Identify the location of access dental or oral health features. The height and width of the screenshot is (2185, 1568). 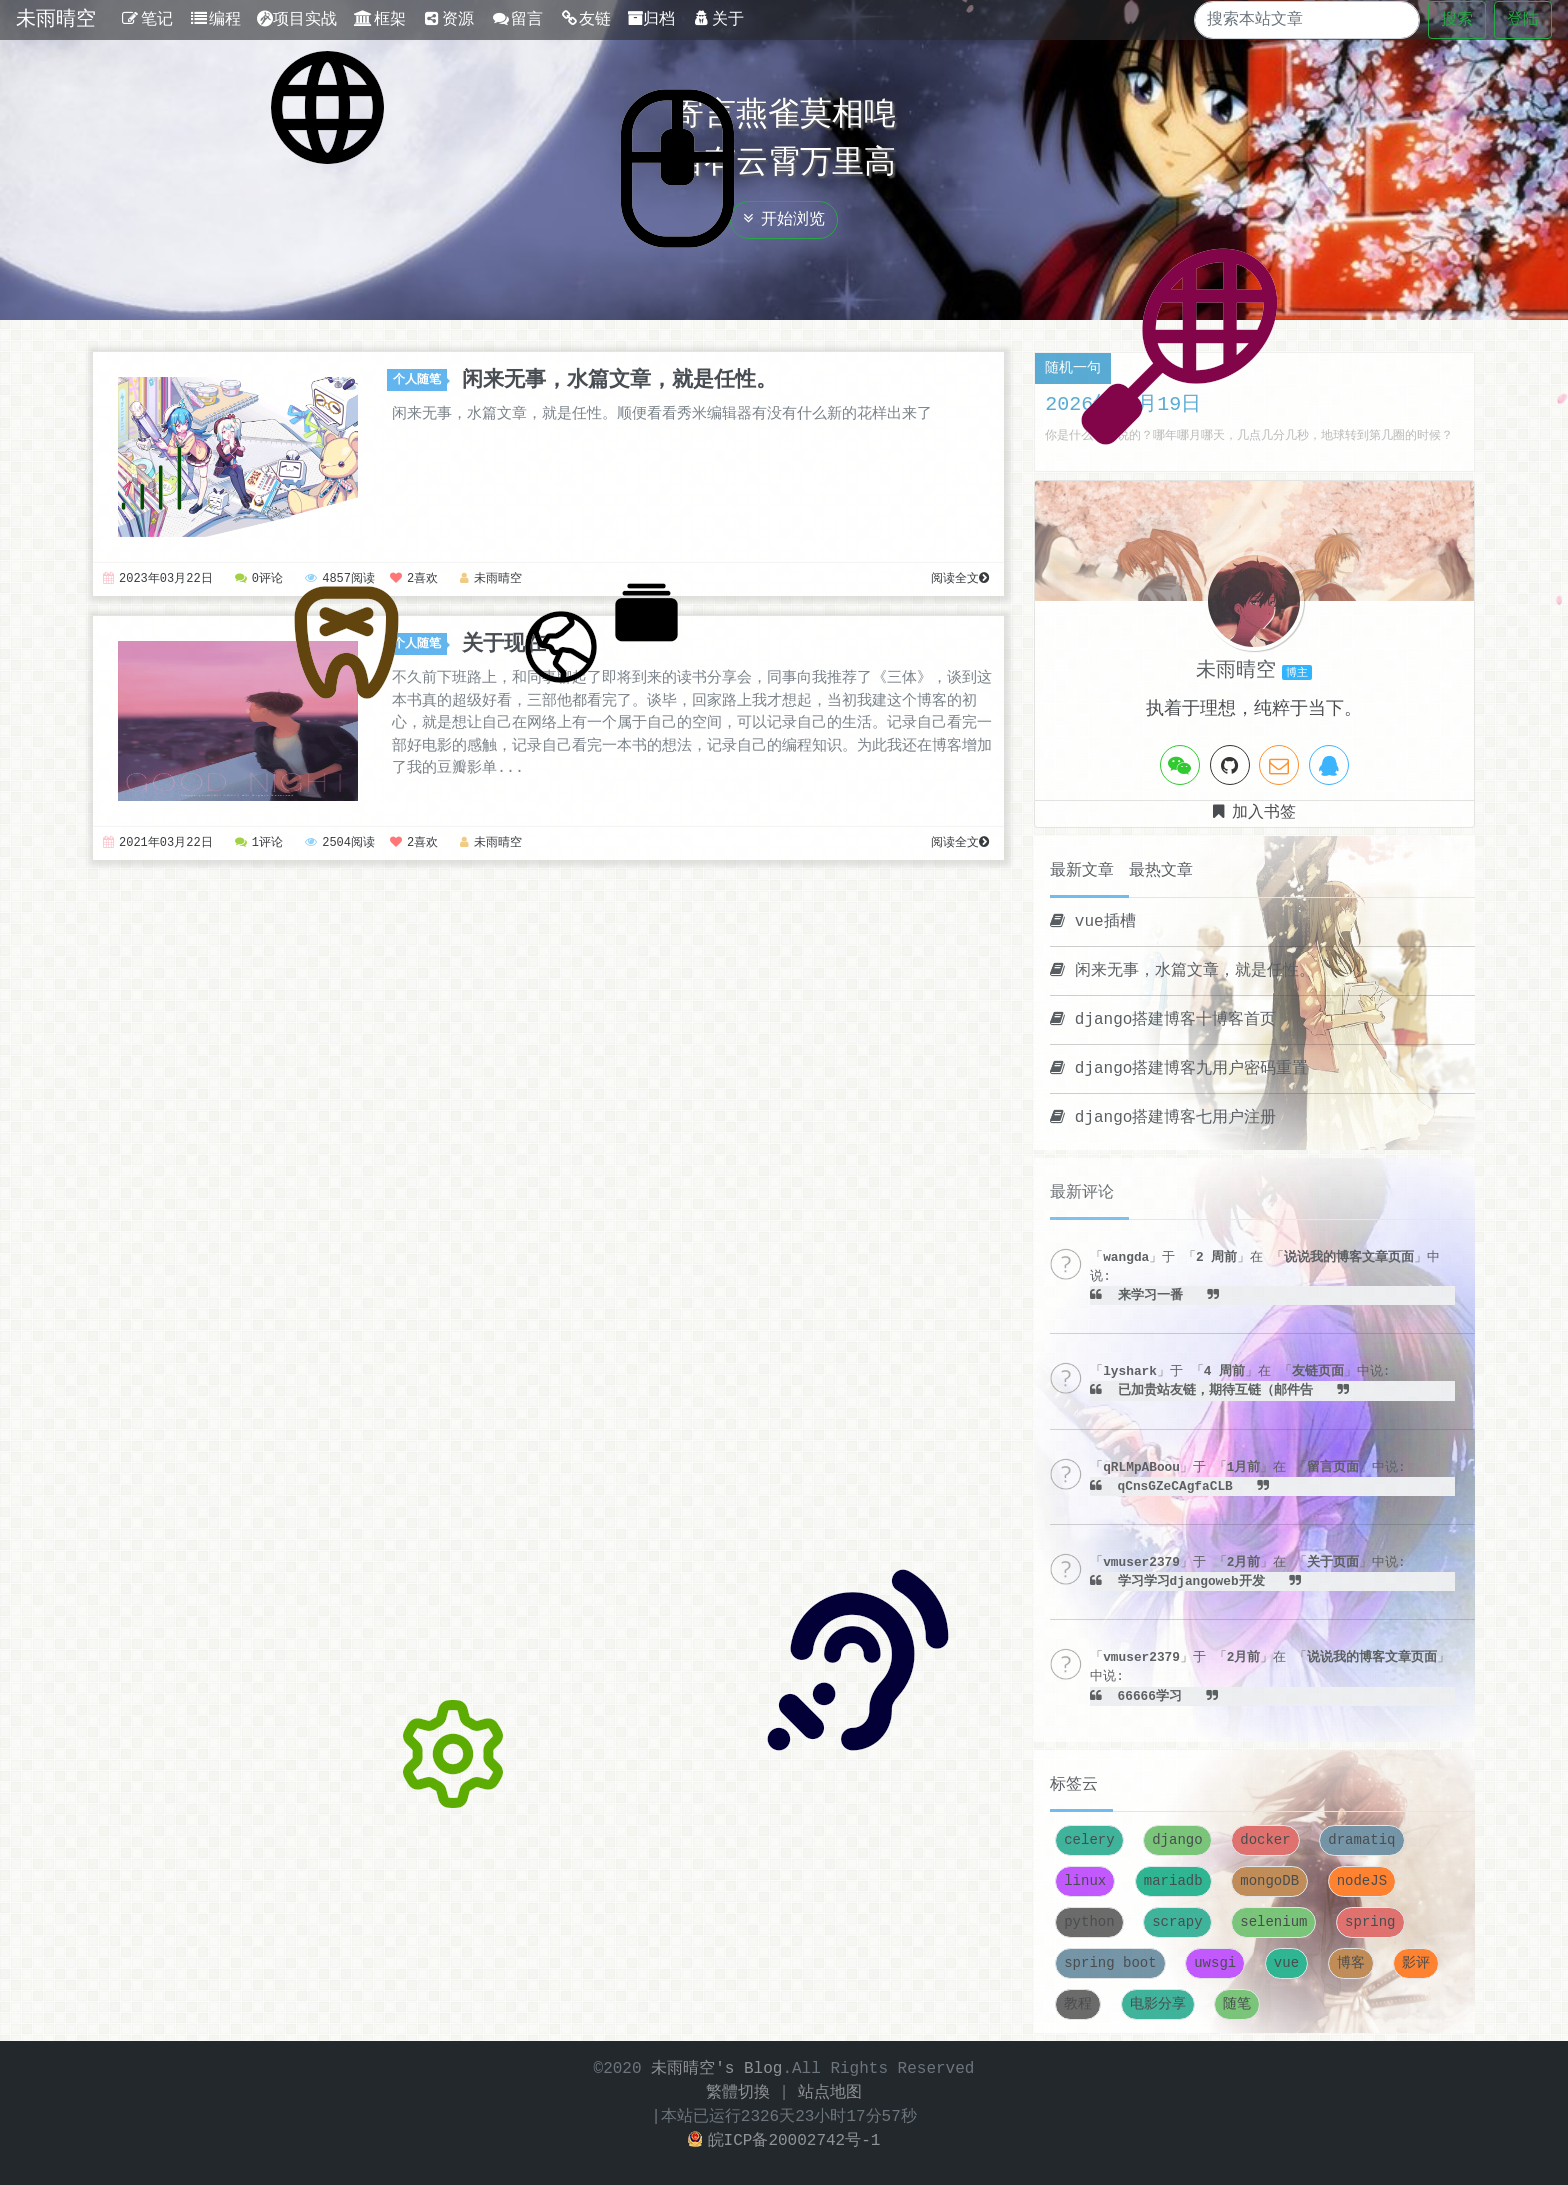
(346, 642).